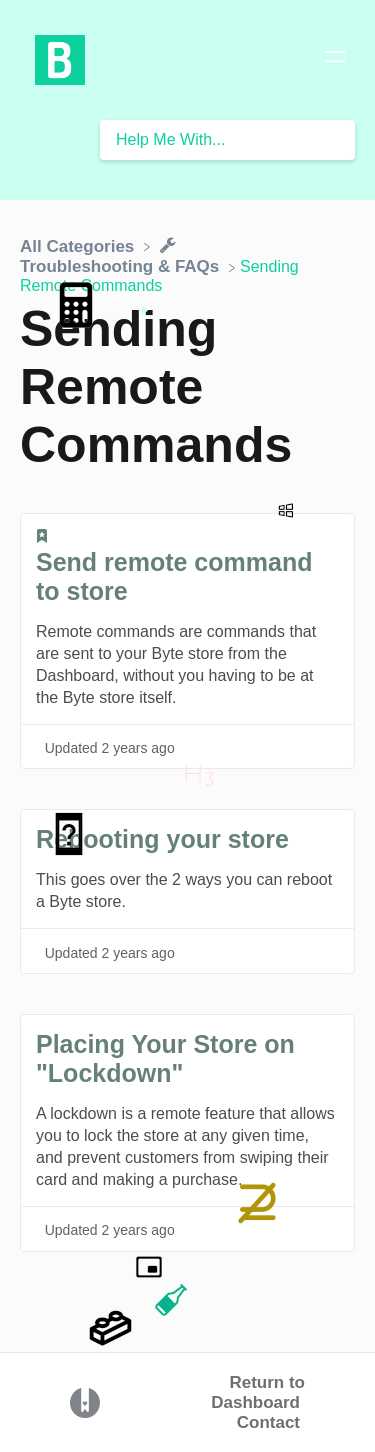  Describe the element at coordinates (198, 775) in the screenshot. I see `format text as heading level 3` at that location.